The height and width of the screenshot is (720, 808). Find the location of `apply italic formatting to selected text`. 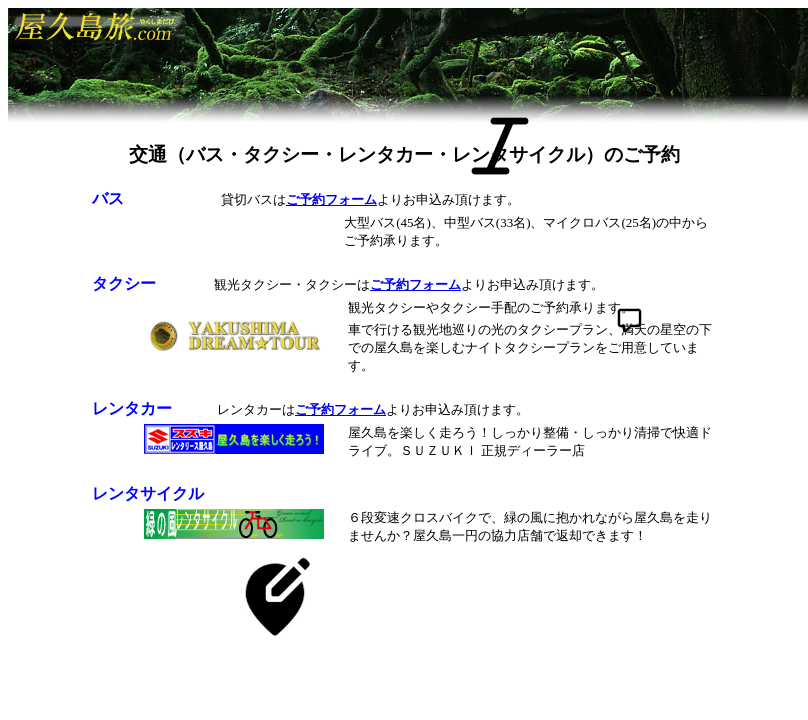

apply italic formatting to selected text is located at coordinates (500, 146).